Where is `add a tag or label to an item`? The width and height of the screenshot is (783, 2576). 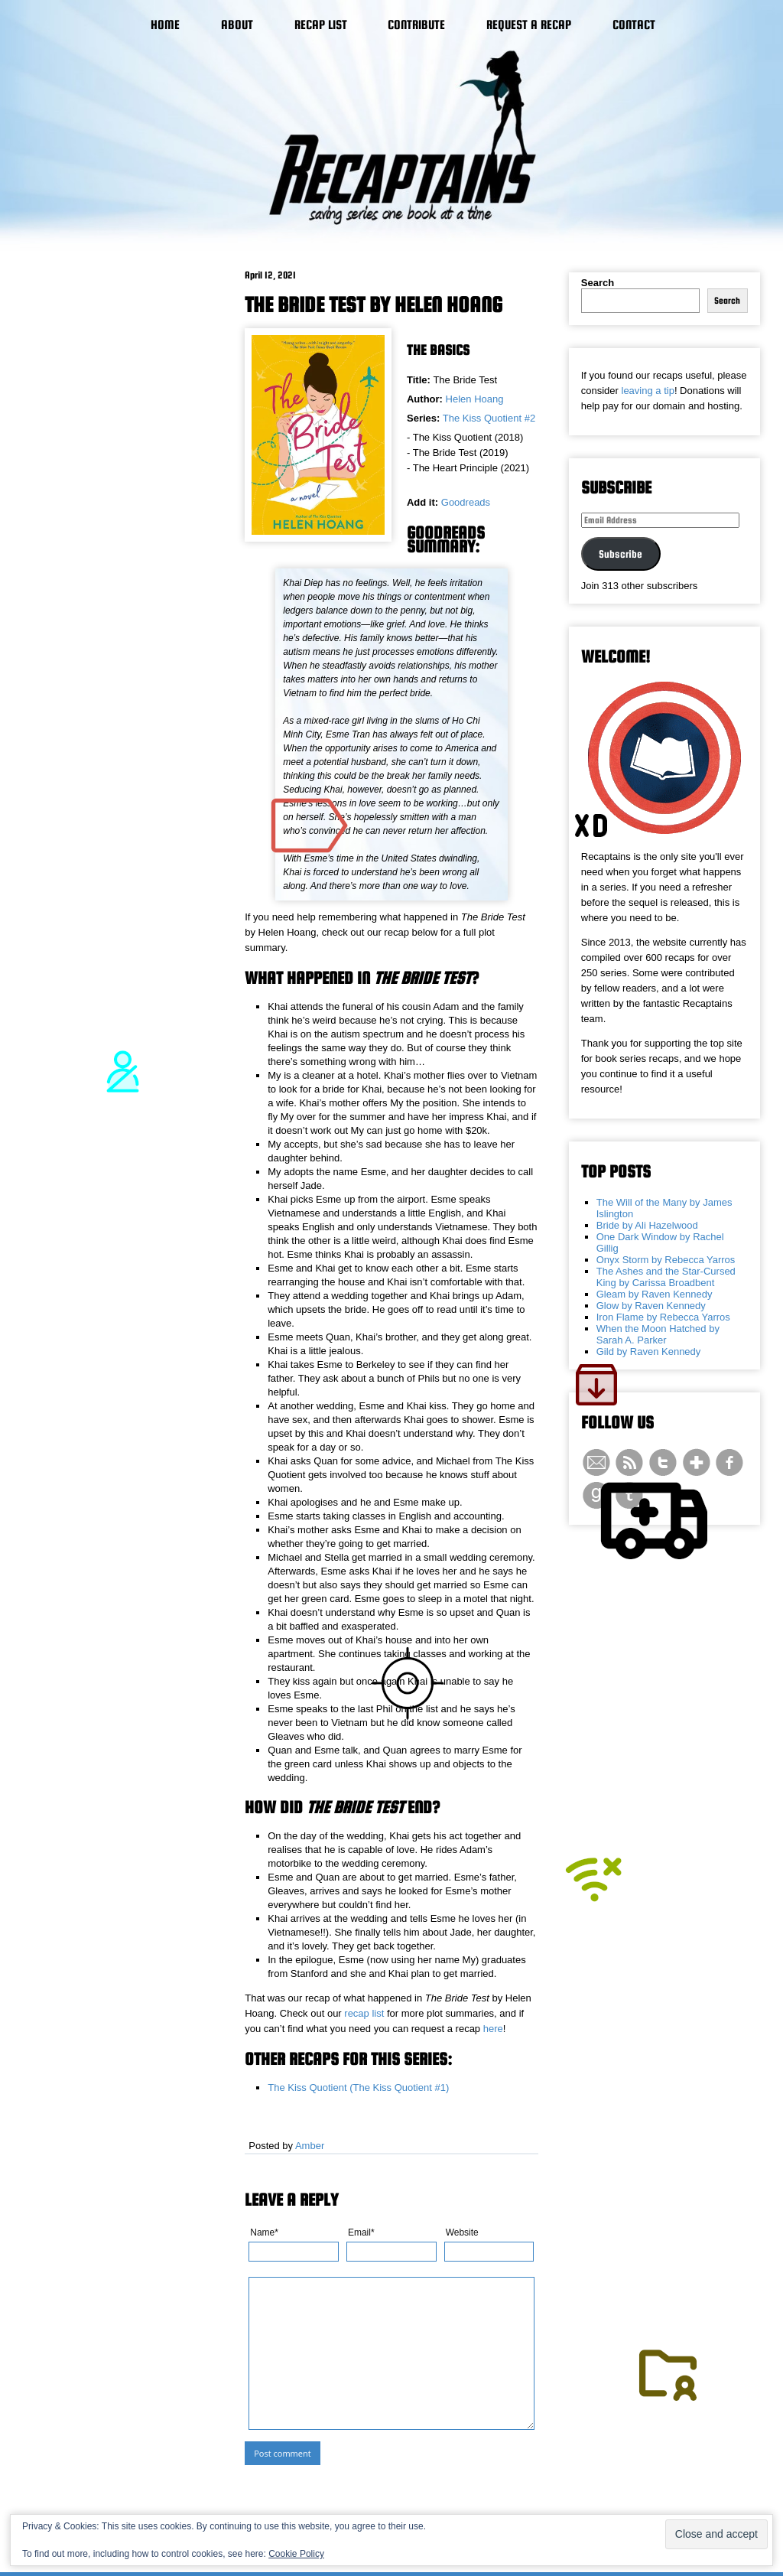 add a tag or label to an item is located at coordinates (307, 826).